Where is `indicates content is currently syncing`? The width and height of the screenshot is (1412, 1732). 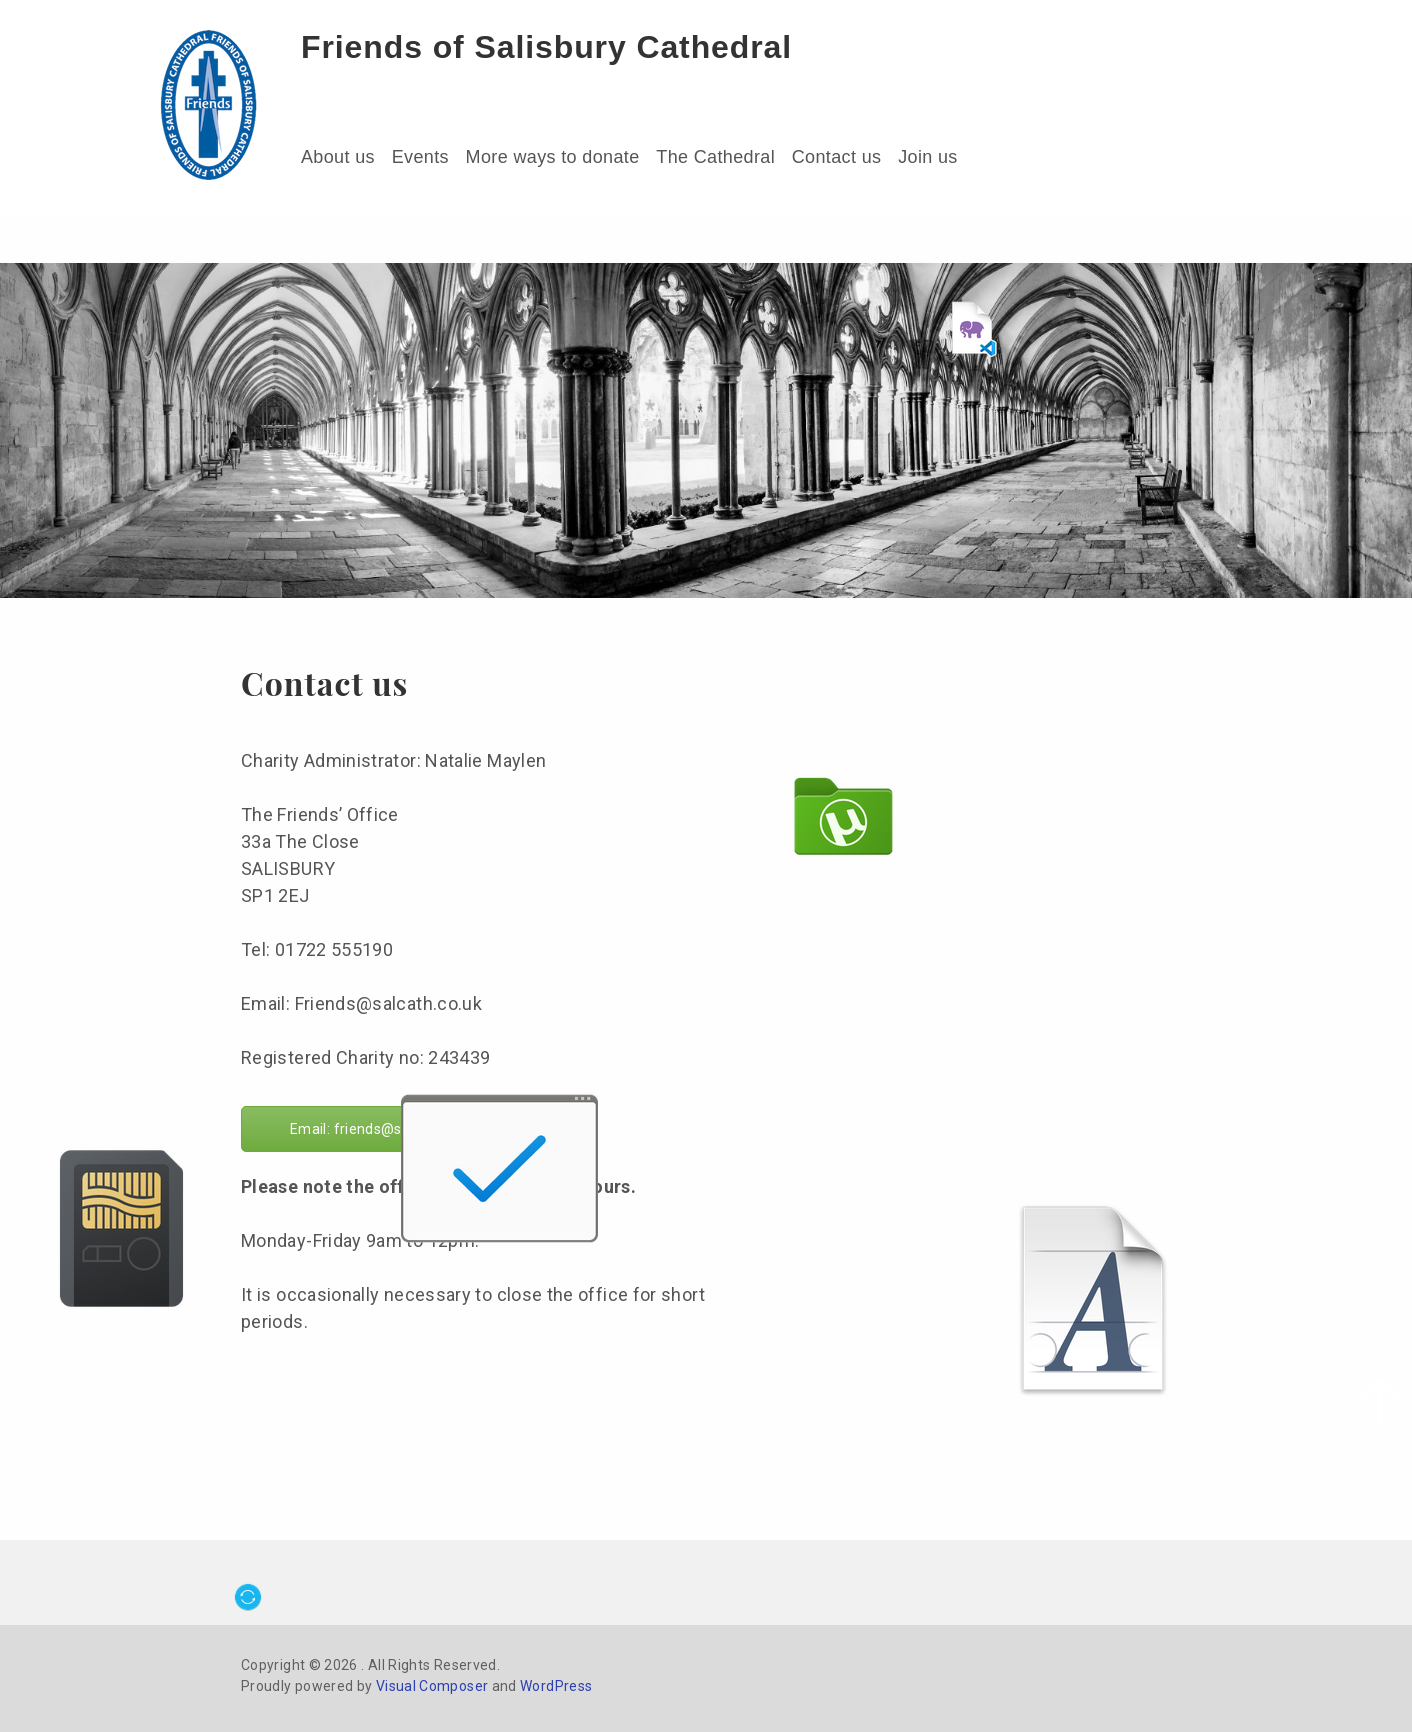
indicates content is currently syncing is located at coordinates (248, 1597).